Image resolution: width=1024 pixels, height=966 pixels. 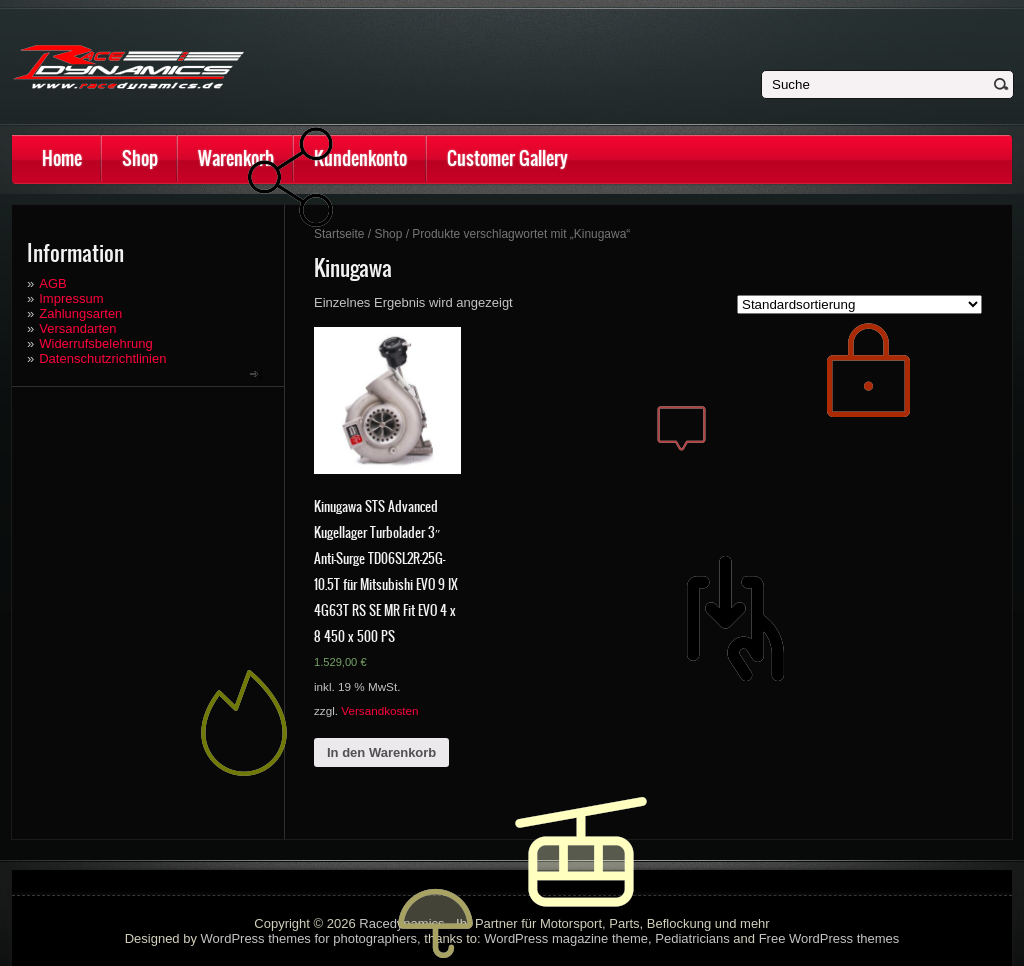 I want to click on share content to social networks, so click(x=294, y=177).